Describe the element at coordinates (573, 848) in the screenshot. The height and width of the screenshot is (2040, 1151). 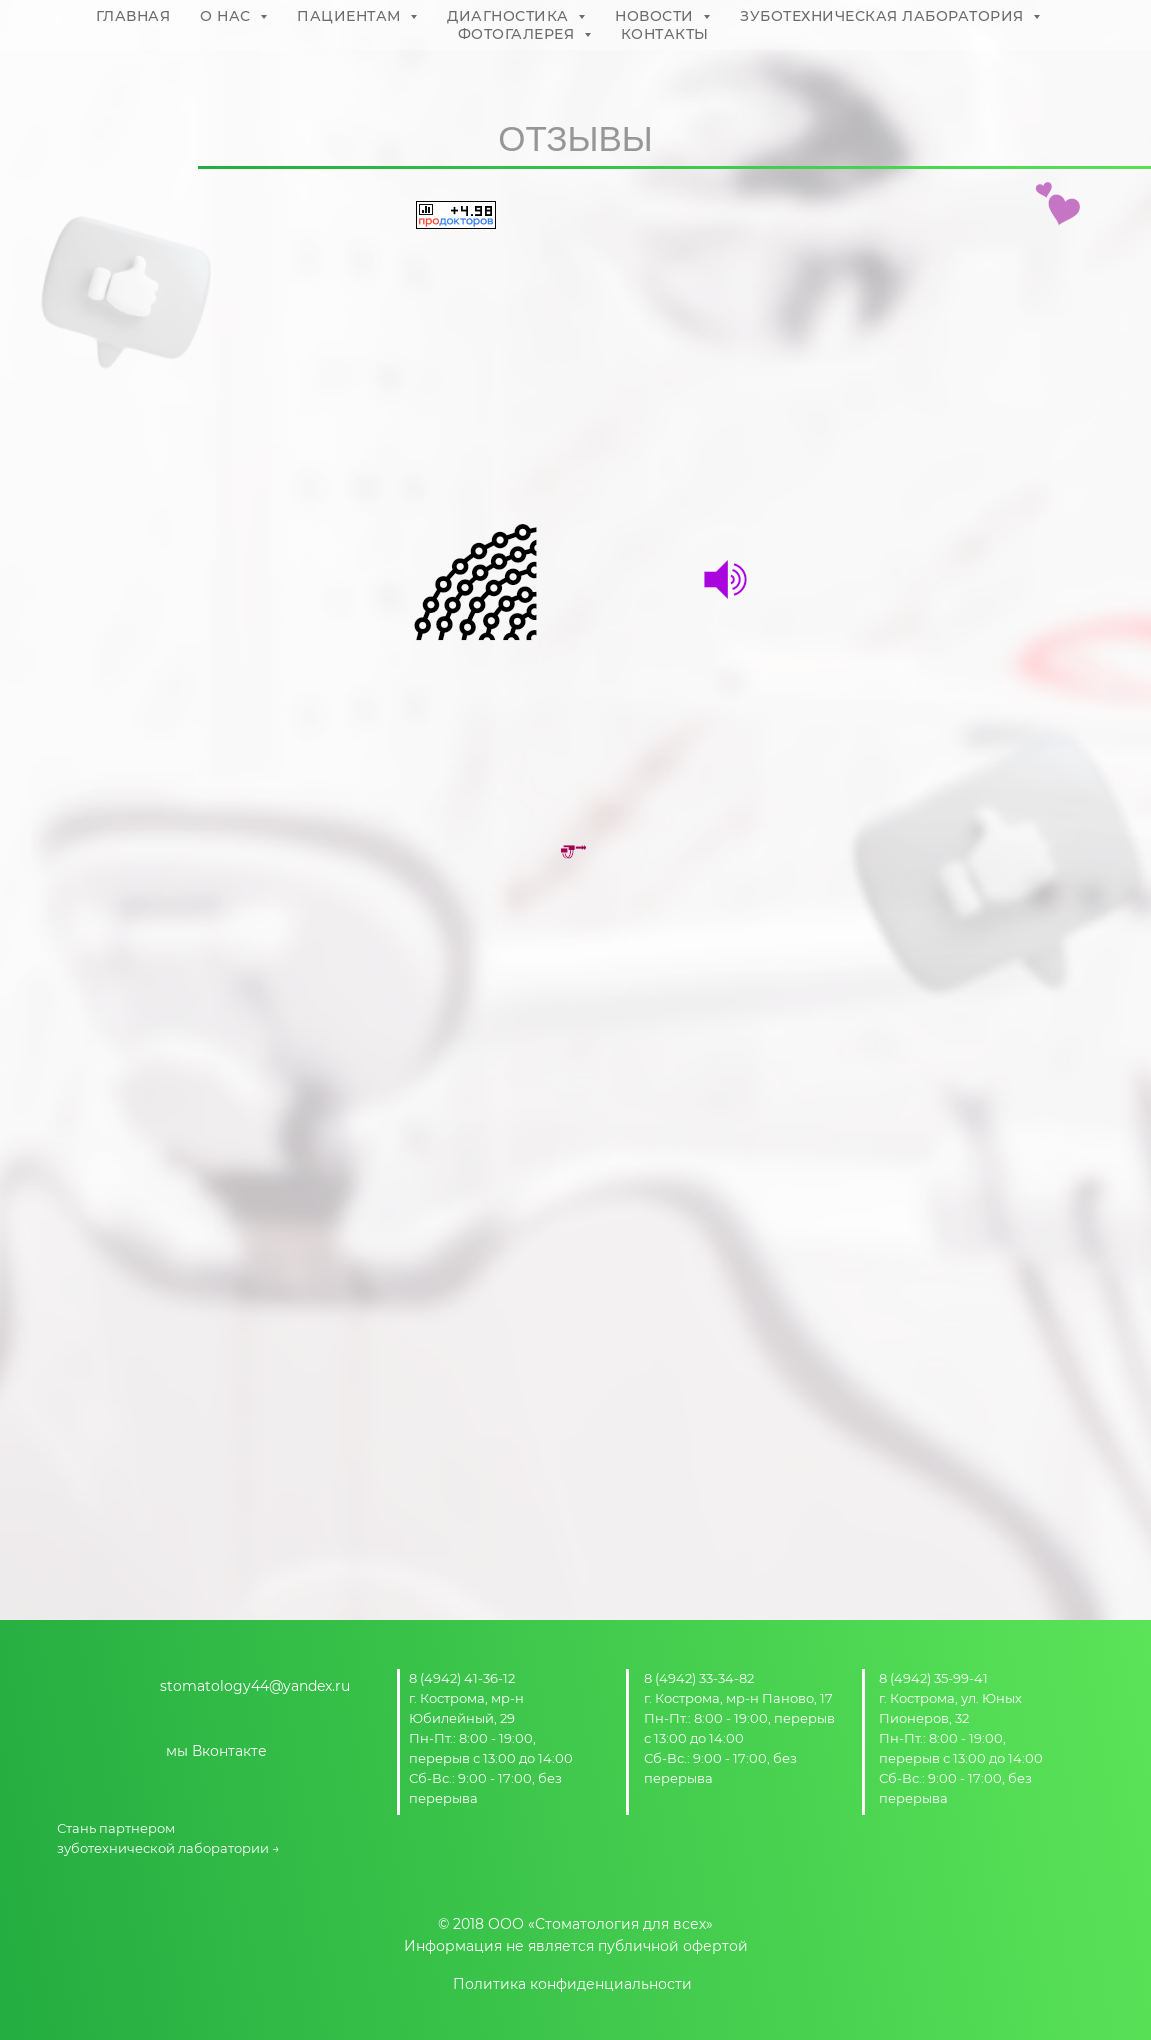
I see `select minigun weapon` at that location.